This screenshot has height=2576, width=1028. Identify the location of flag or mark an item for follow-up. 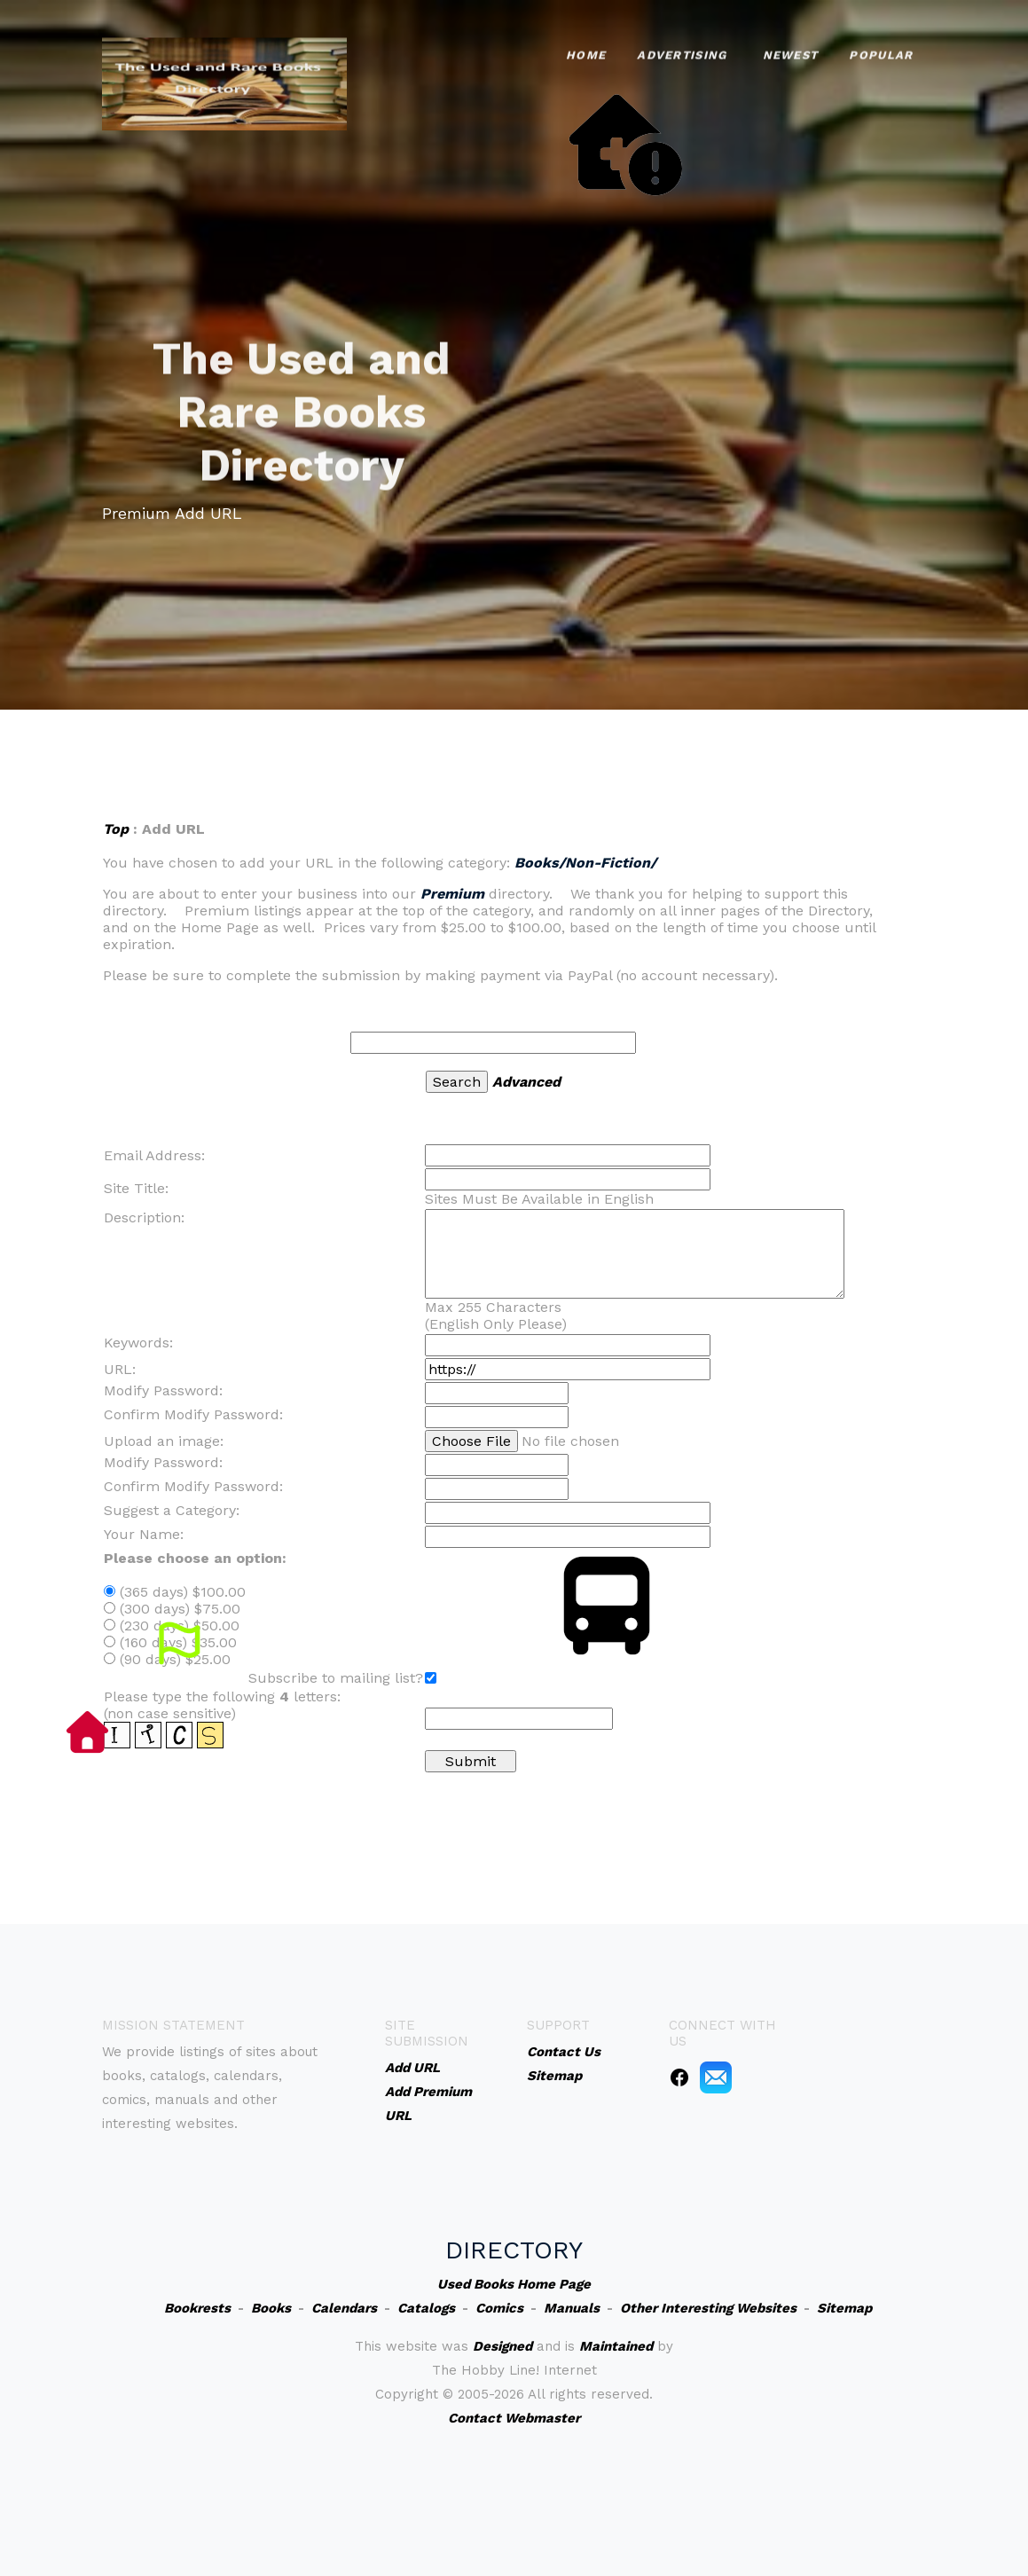
(177, 1642).